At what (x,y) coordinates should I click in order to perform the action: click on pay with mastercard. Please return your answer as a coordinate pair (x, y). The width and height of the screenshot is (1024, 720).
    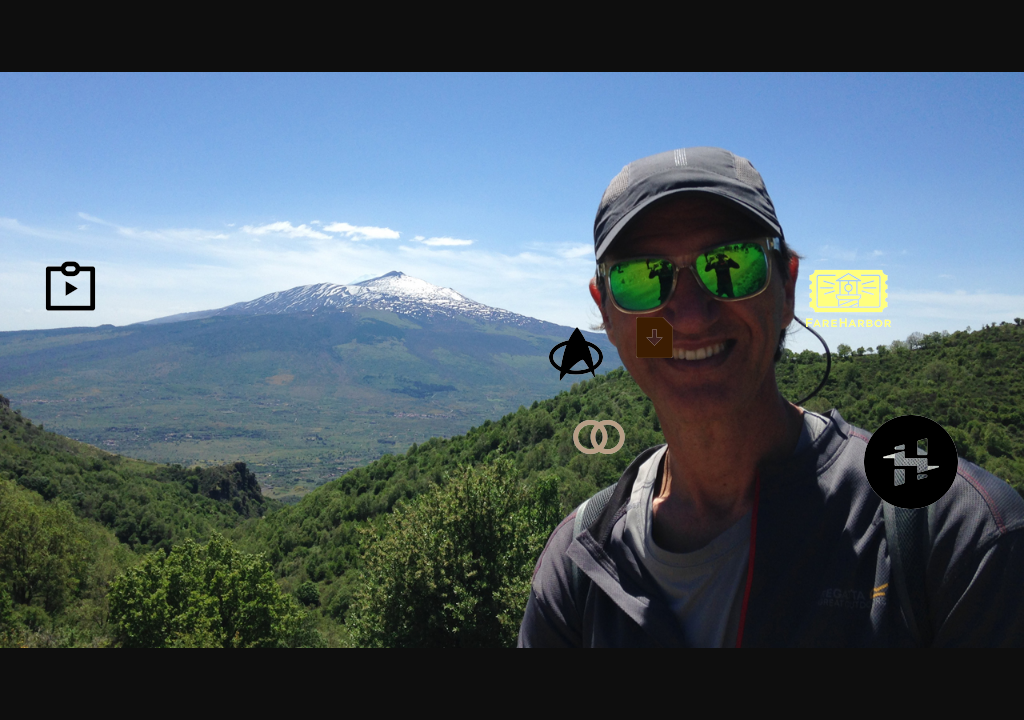
    Looking at the image, I should click on (599, 437).